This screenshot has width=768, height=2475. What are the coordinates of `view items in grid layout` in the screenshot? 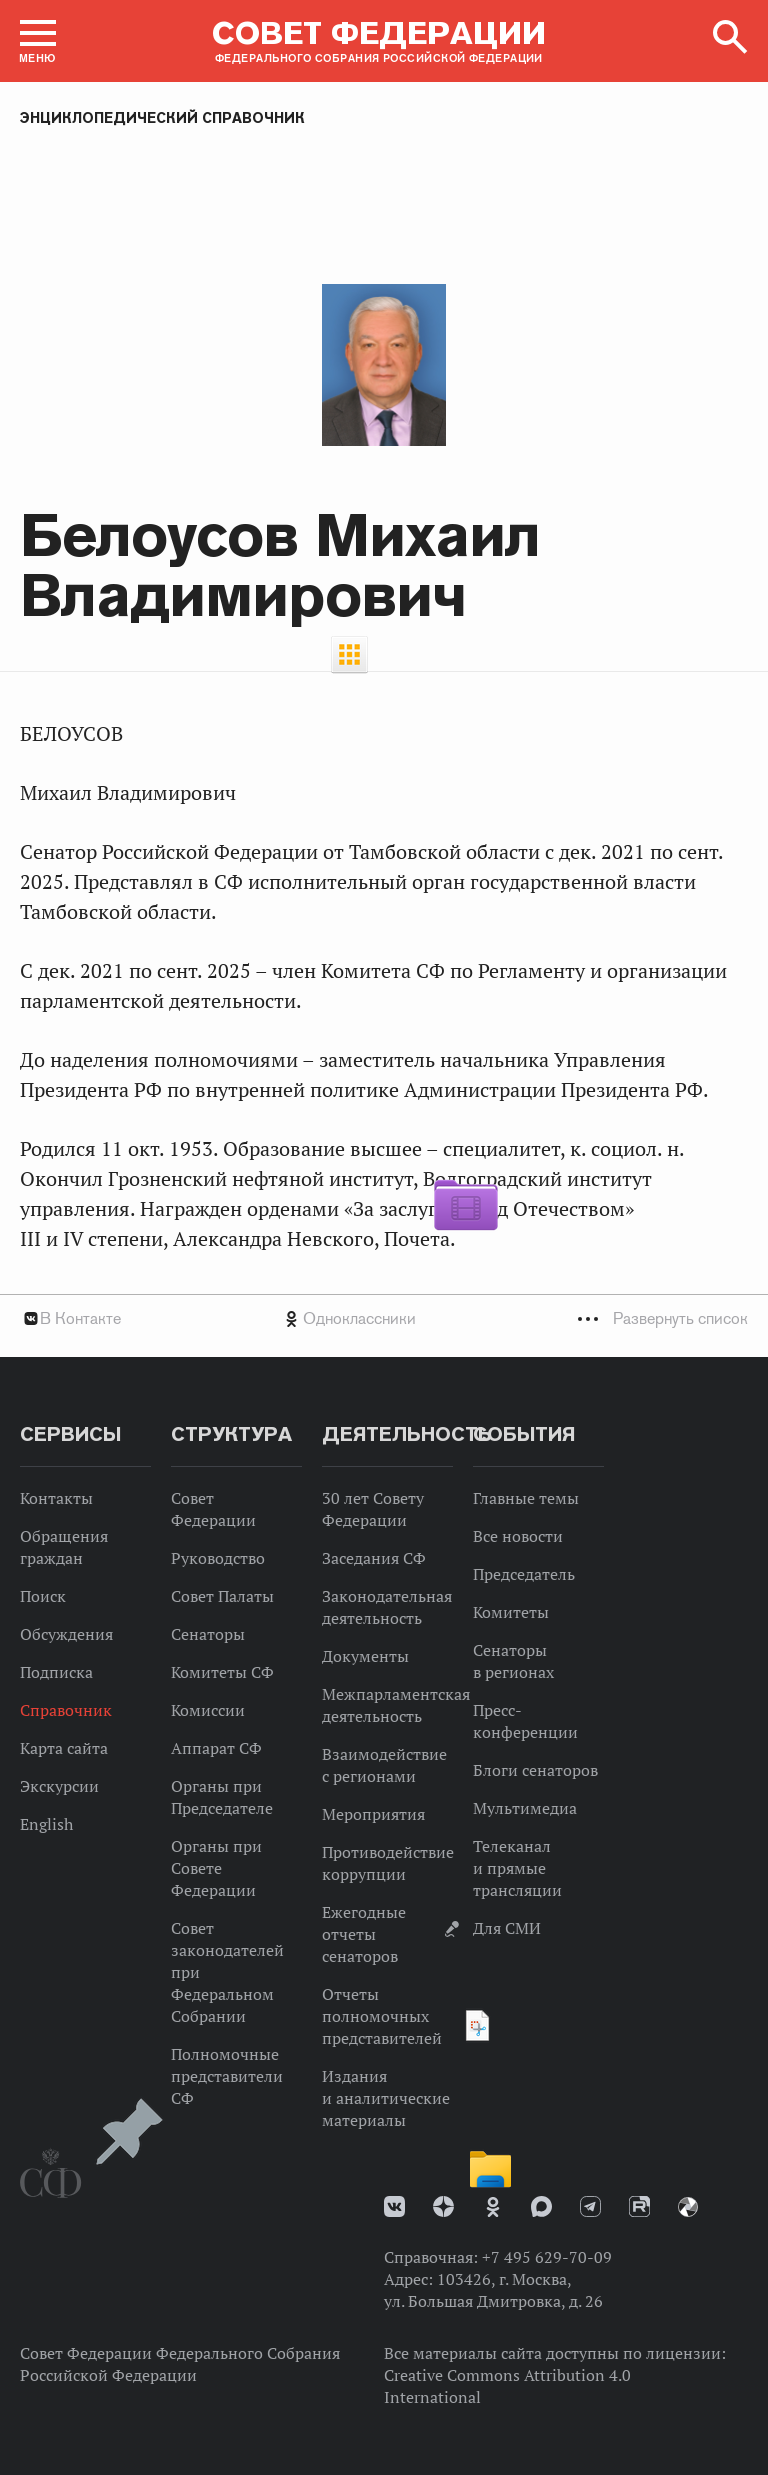 It's located at (349, 654).